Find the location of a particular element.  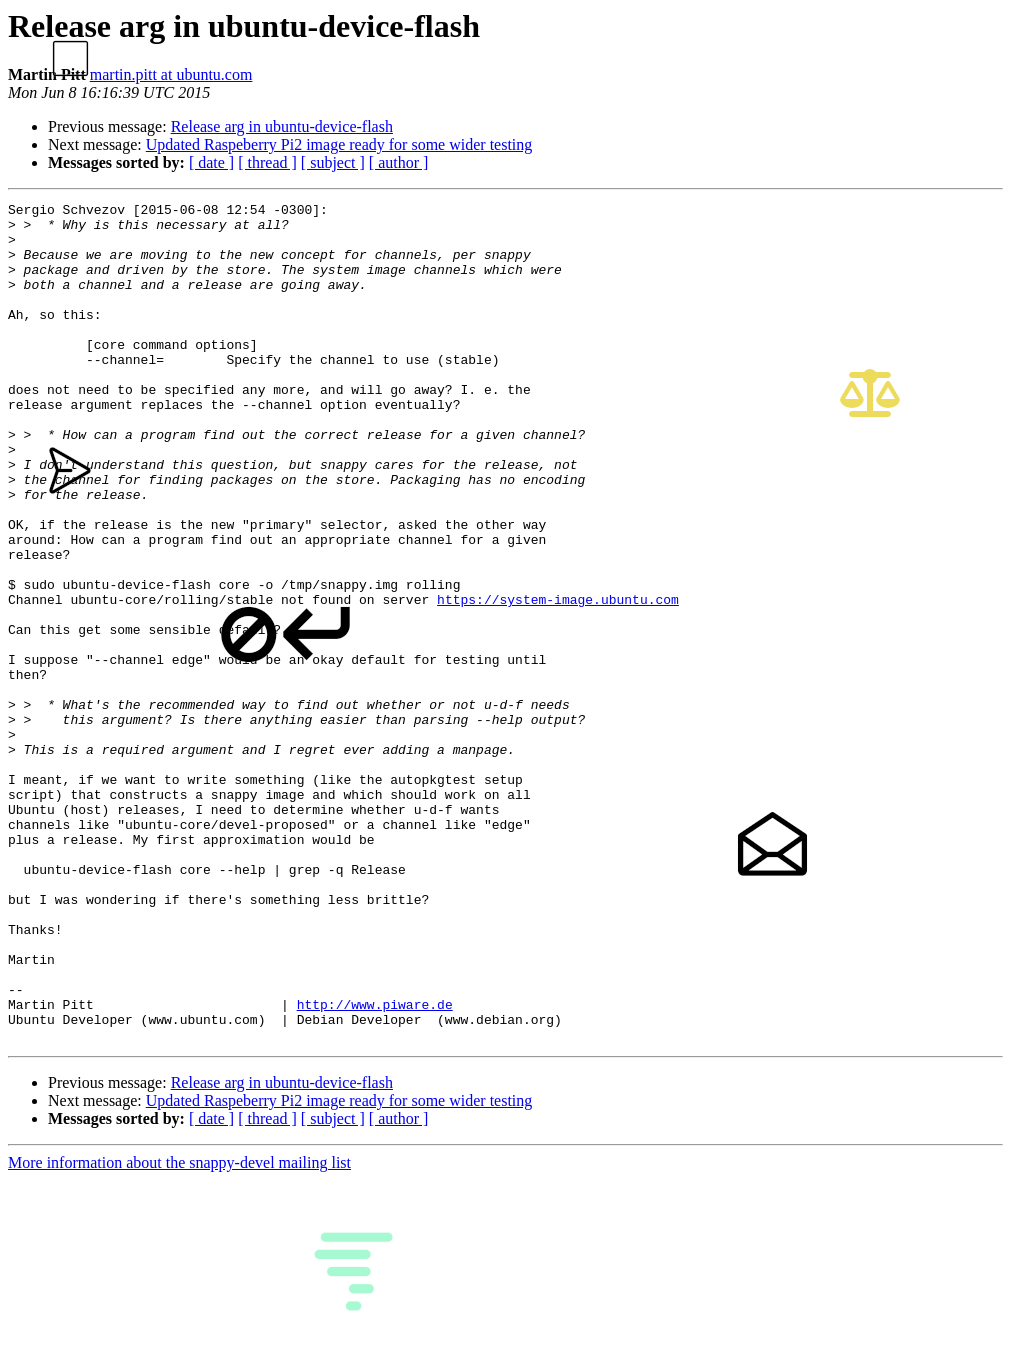

send a message is located at coordinates (67, 470).